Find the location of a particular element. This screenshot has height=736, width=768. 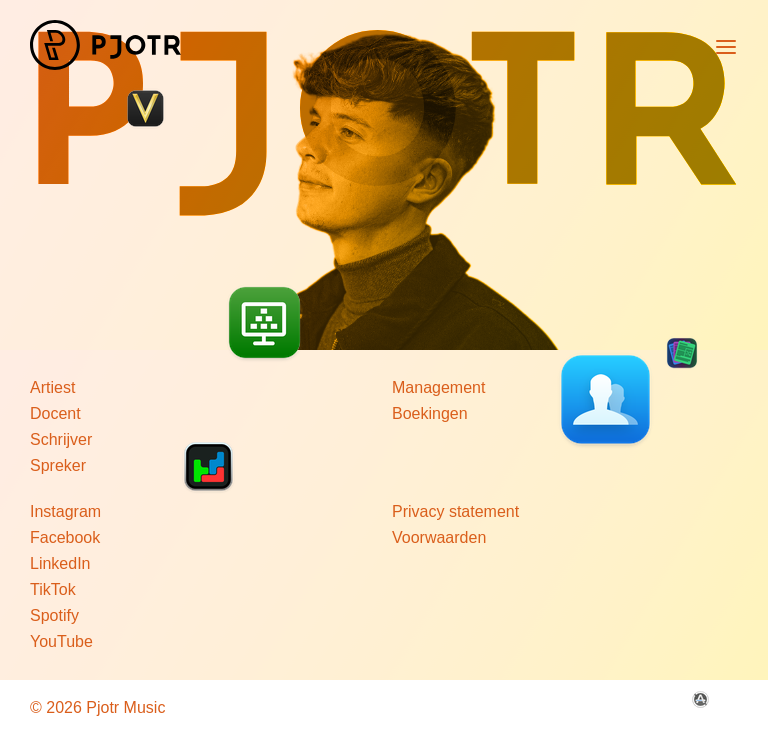

open the software update manager is located at coordinates (700, 699).